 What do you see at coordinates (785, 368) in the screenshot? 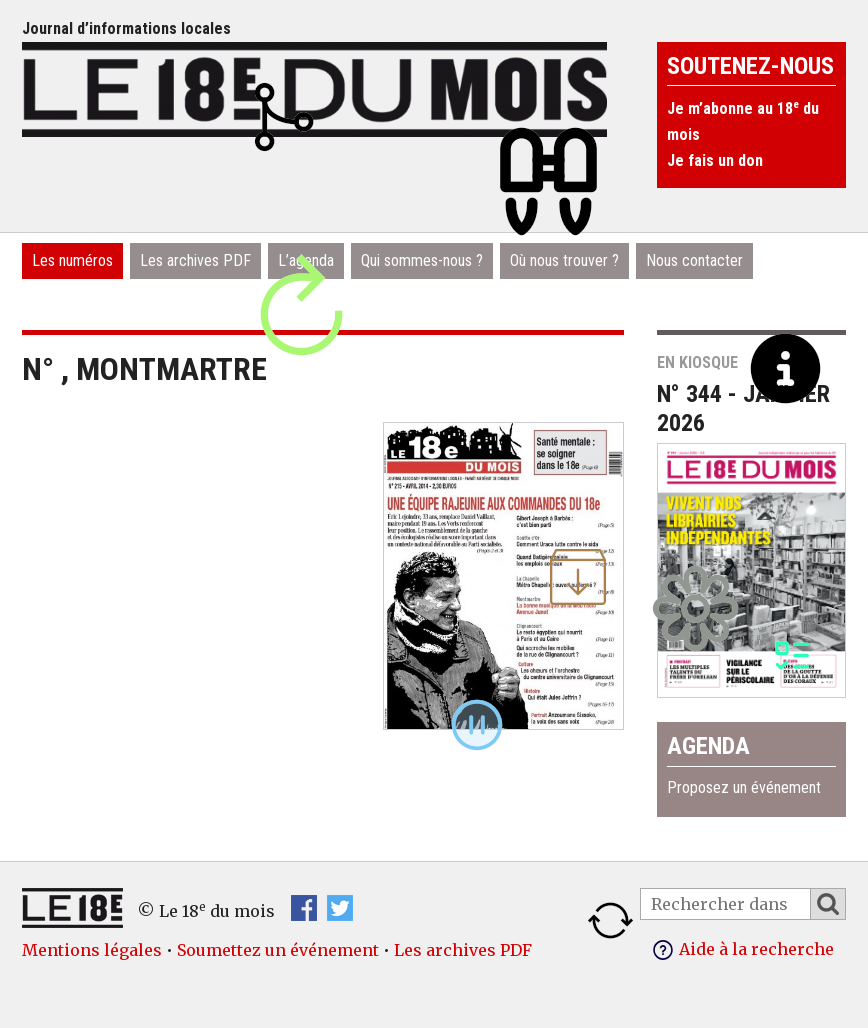
I see `view more information or details` at bounding box center [785, 368].